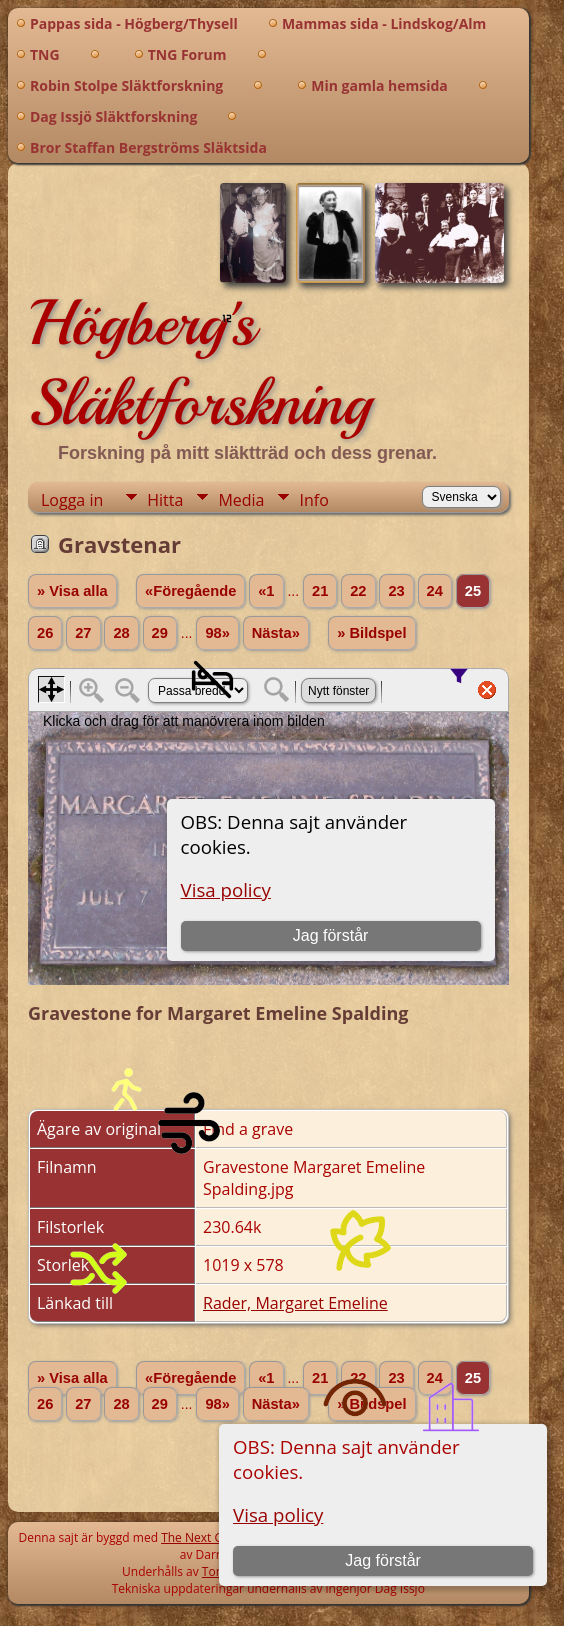 The width and height of the screenshot is (564, 1626). What do you see at coordinates (355, 1400) in the screenshot?
I see `toggle visibility of a file or element` at bounding box center [355, 1400].